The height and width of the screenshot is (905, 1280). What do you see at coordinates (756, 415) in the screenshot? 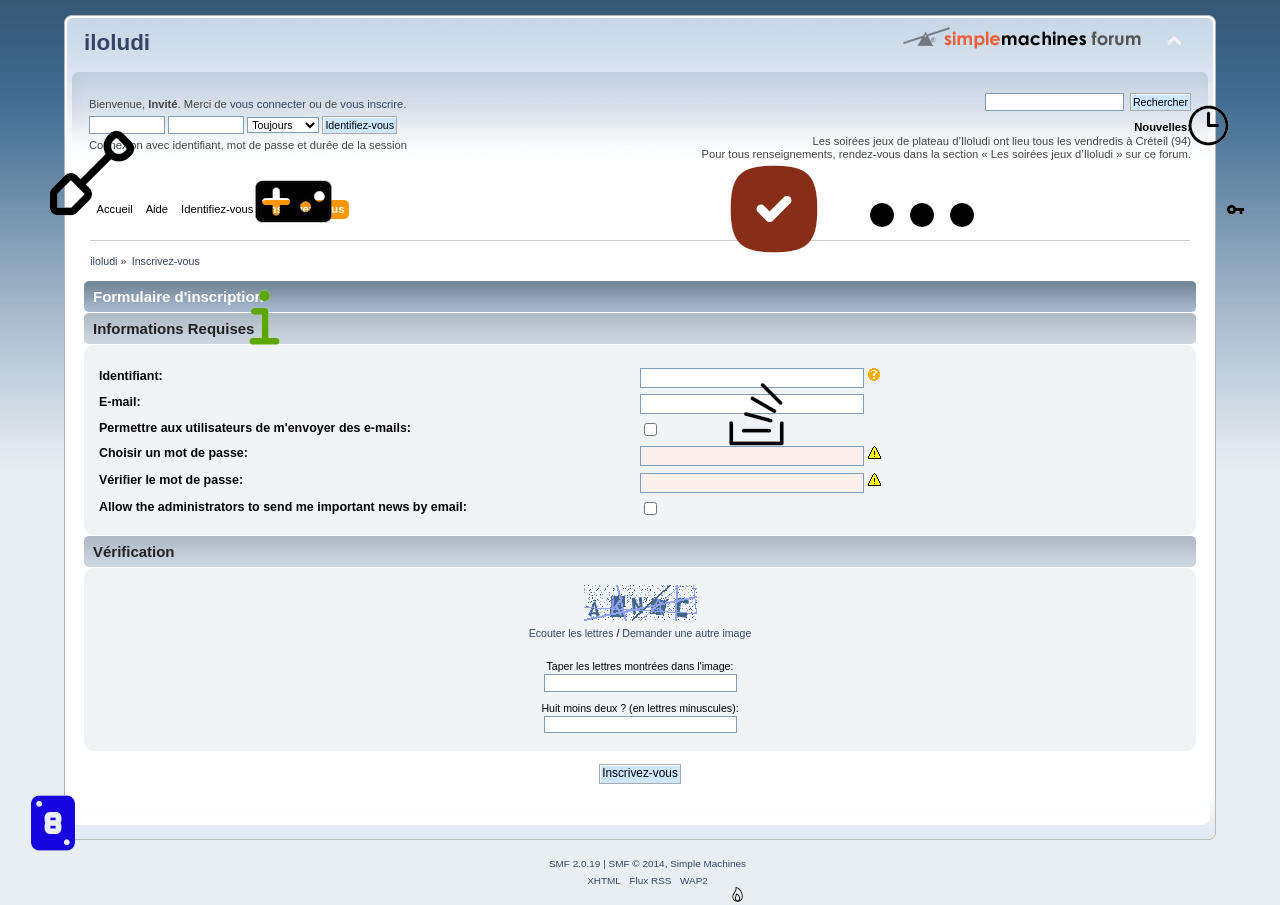
I see `visit stack overflow for developer help` at bounding box center [756, 415].